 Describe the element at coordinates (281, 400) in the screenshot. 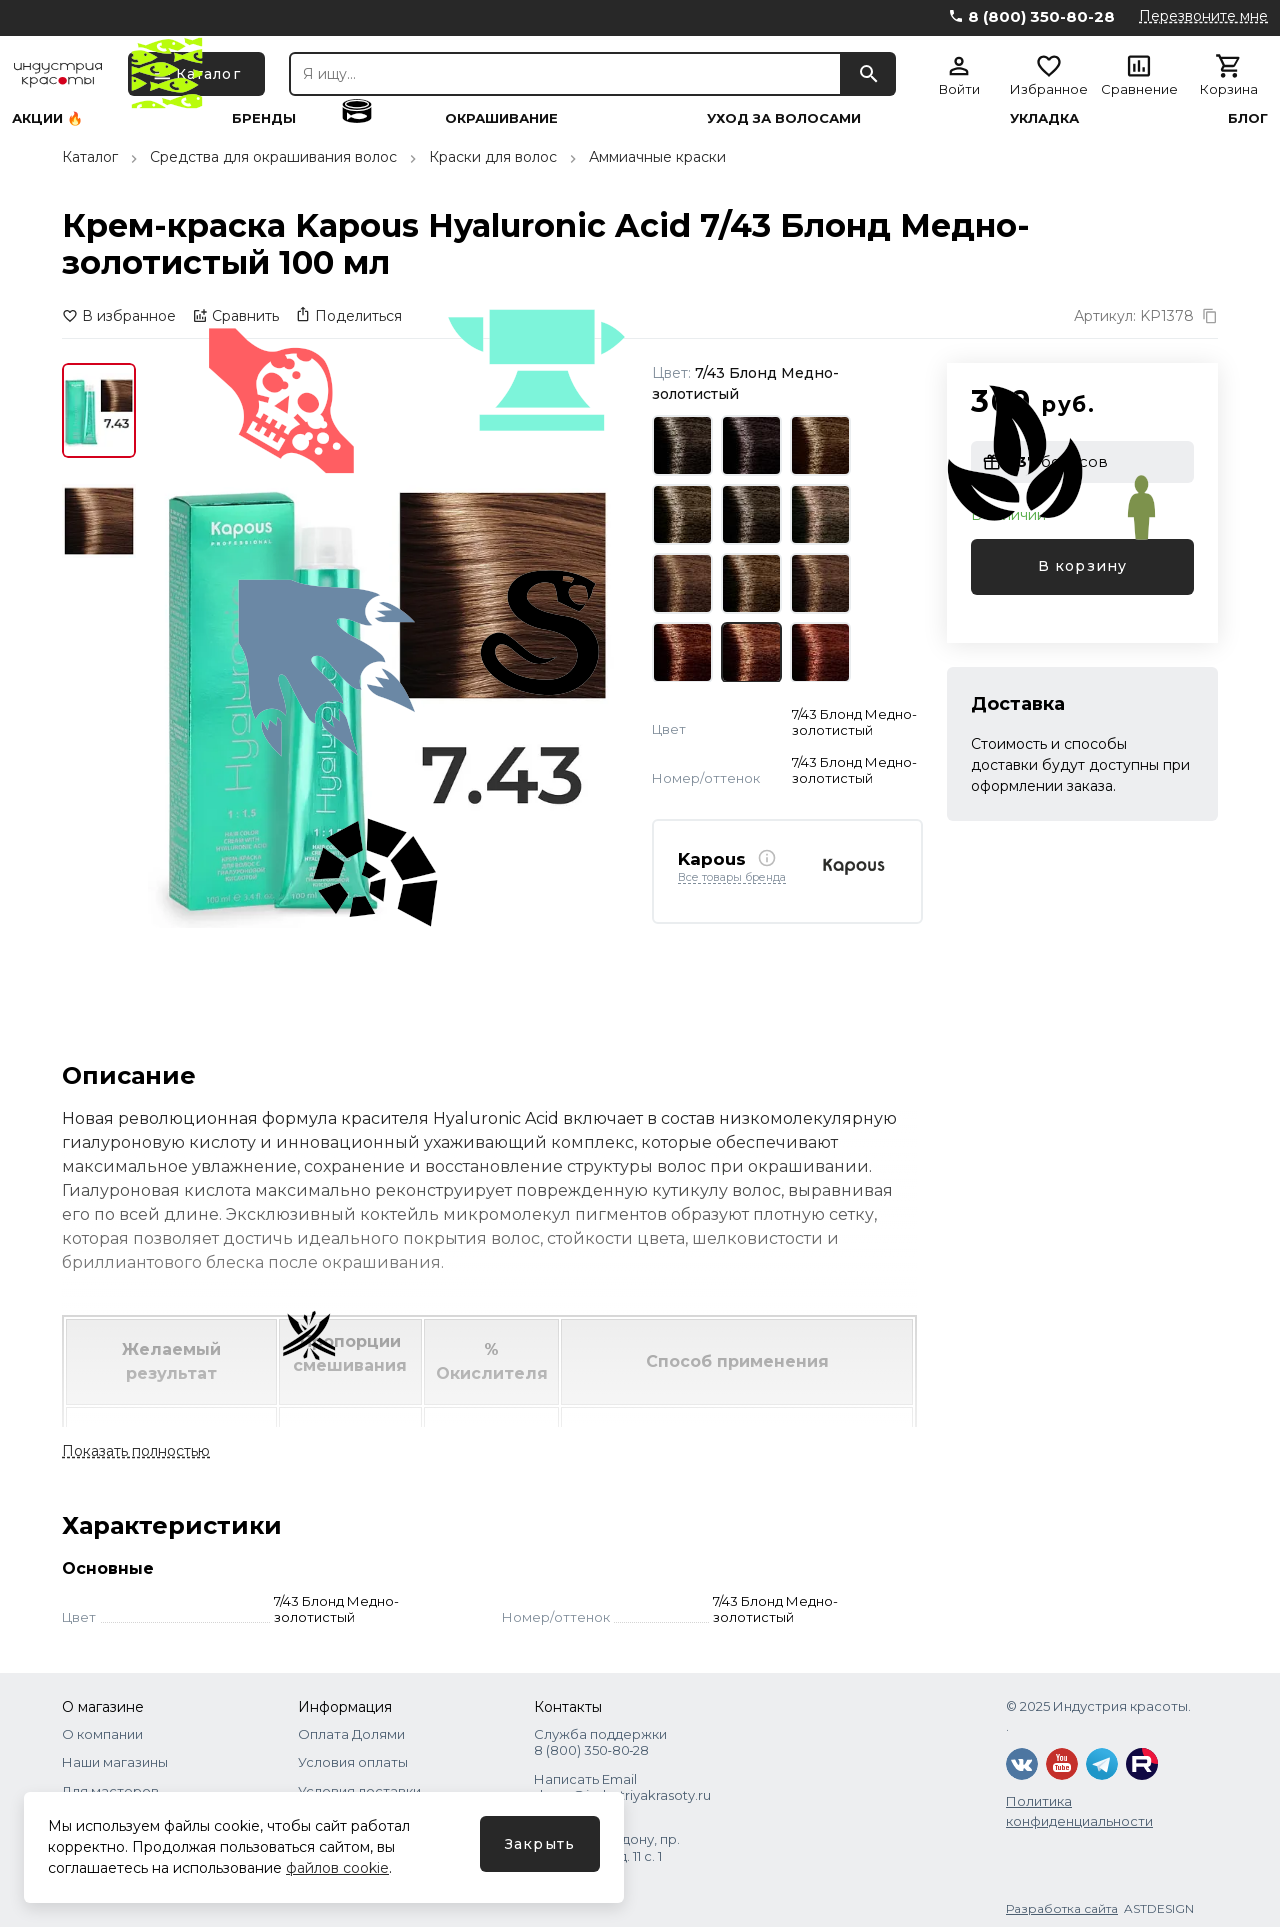

I see `activate disintegrate ability or spell` at that location.